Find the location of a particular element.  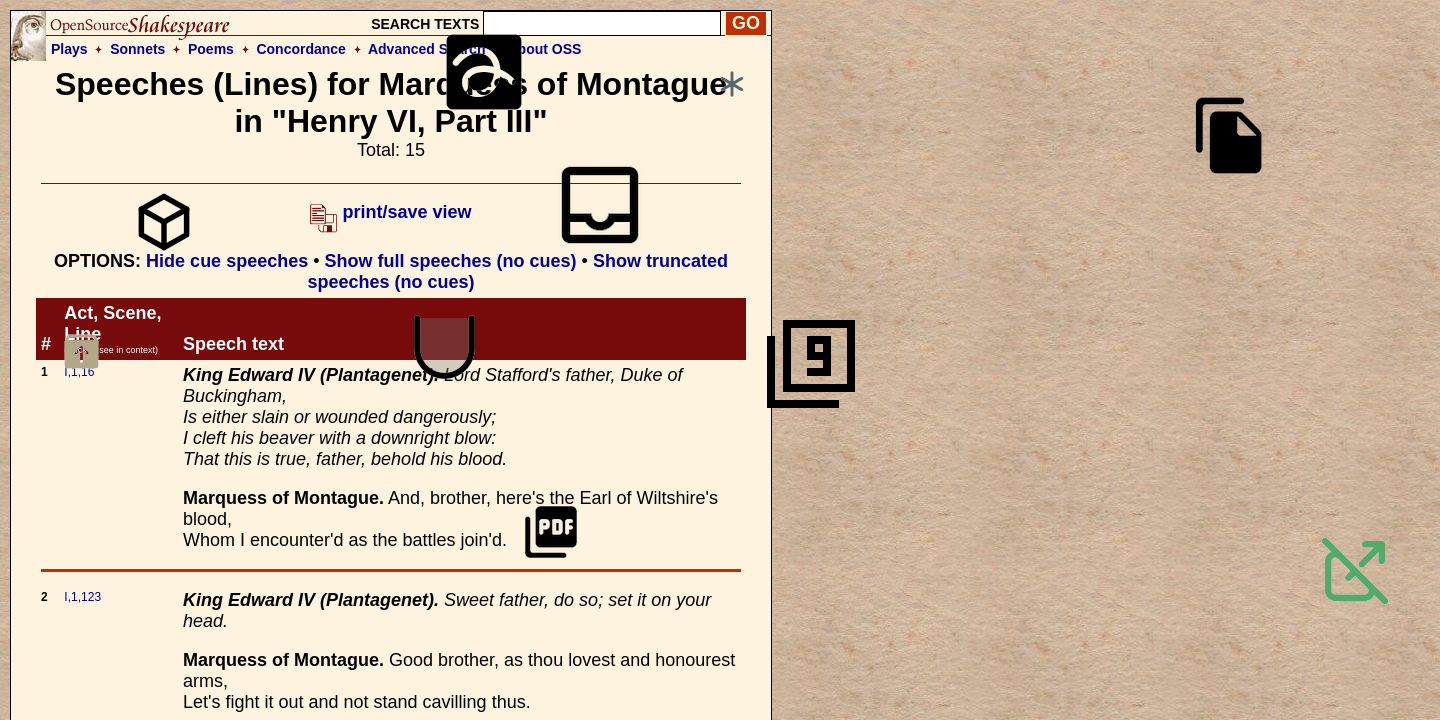

save or export as PDF is located at coordinates (551, 532).